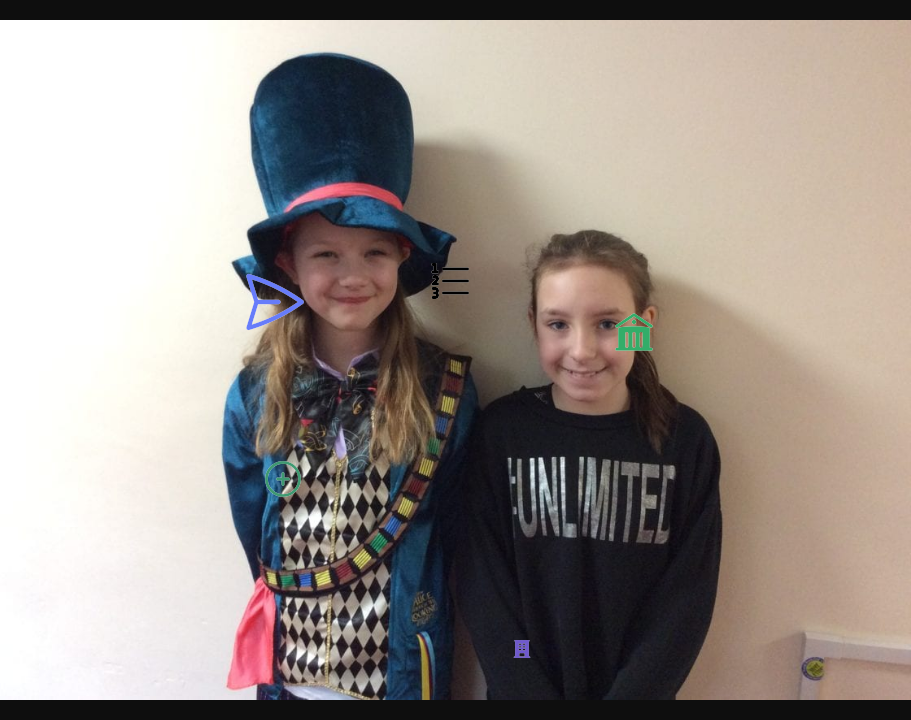 This screenshot has width=911, height=720. What do you see at coordinates (274, 302) in the screenshot?
I see `send a message` at bounding box center [274, 302].